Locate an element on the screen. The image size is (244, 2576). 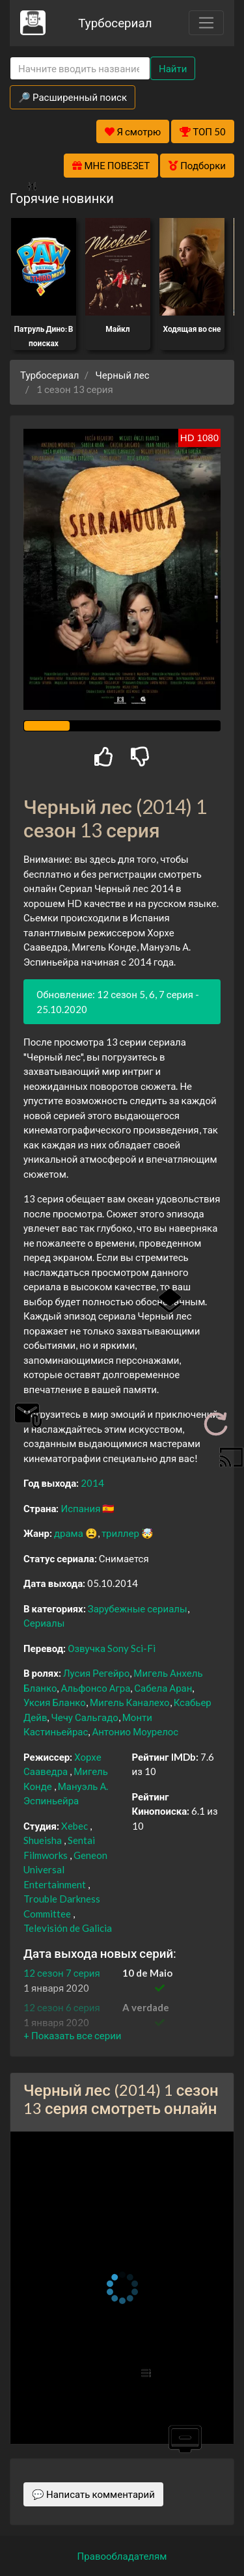
toggle map layers or overlays is located at coordinates (170, 1301).